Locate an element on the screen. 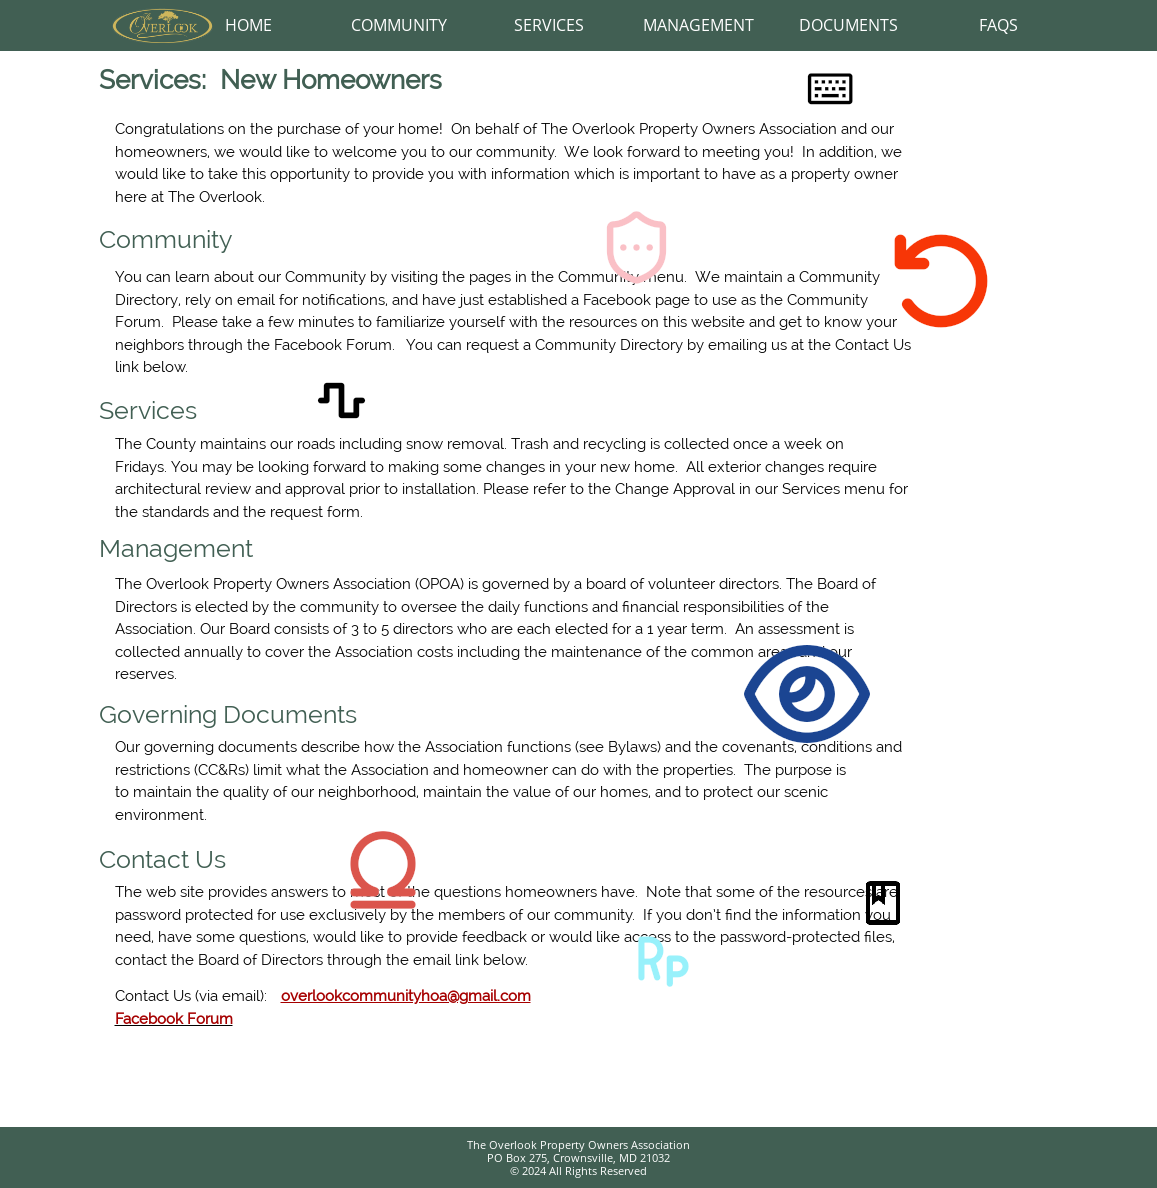 This screenshot has height=1188, width=1157. open your library or reading list is located at coordinates (883, 903).